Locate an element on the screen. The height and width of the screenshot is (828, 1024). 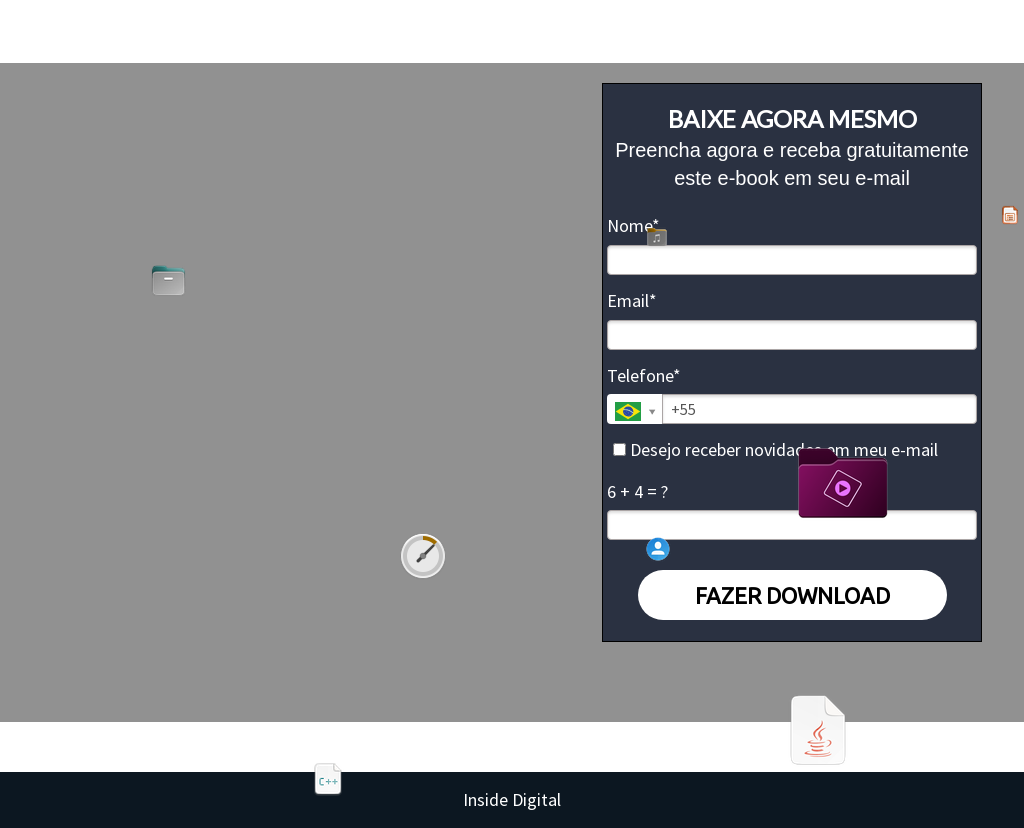
java source code file is located at coordinates (818, 730).